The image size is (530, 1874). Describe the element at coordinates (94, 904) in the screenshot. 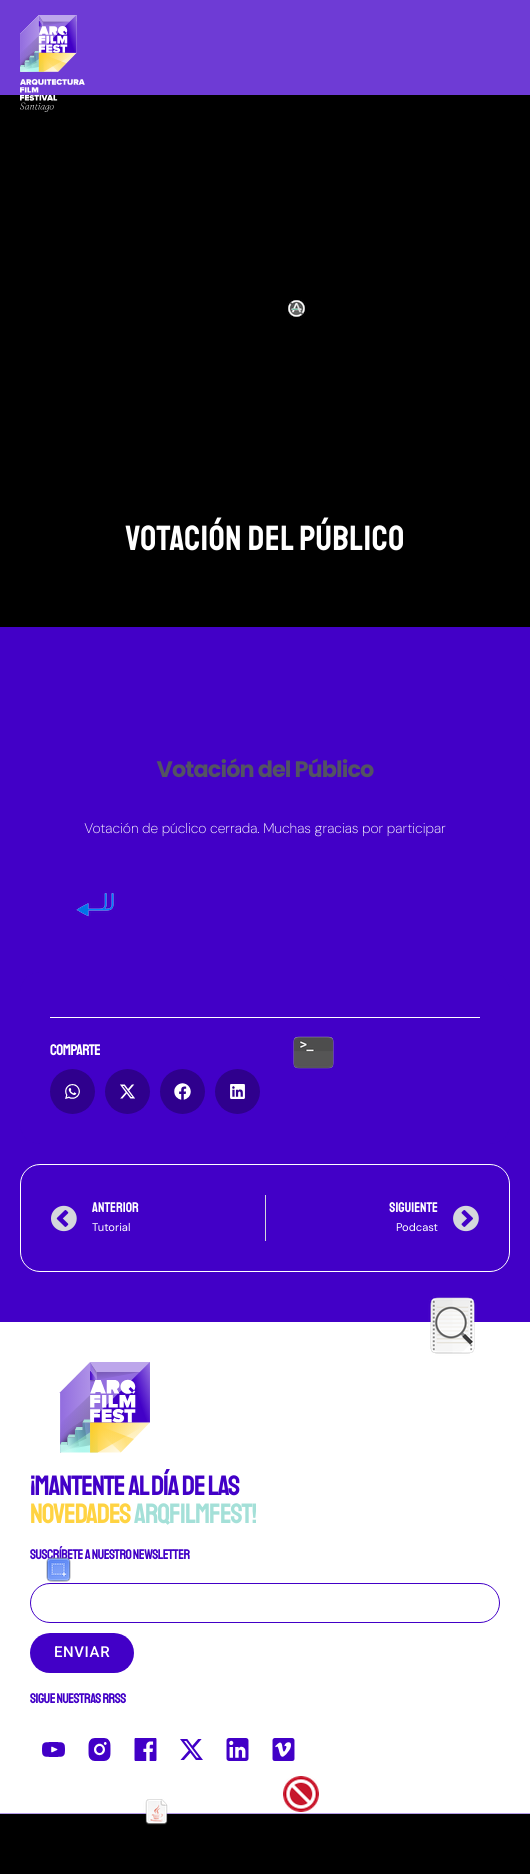

I see `reply to all recipients of an email` at that location.